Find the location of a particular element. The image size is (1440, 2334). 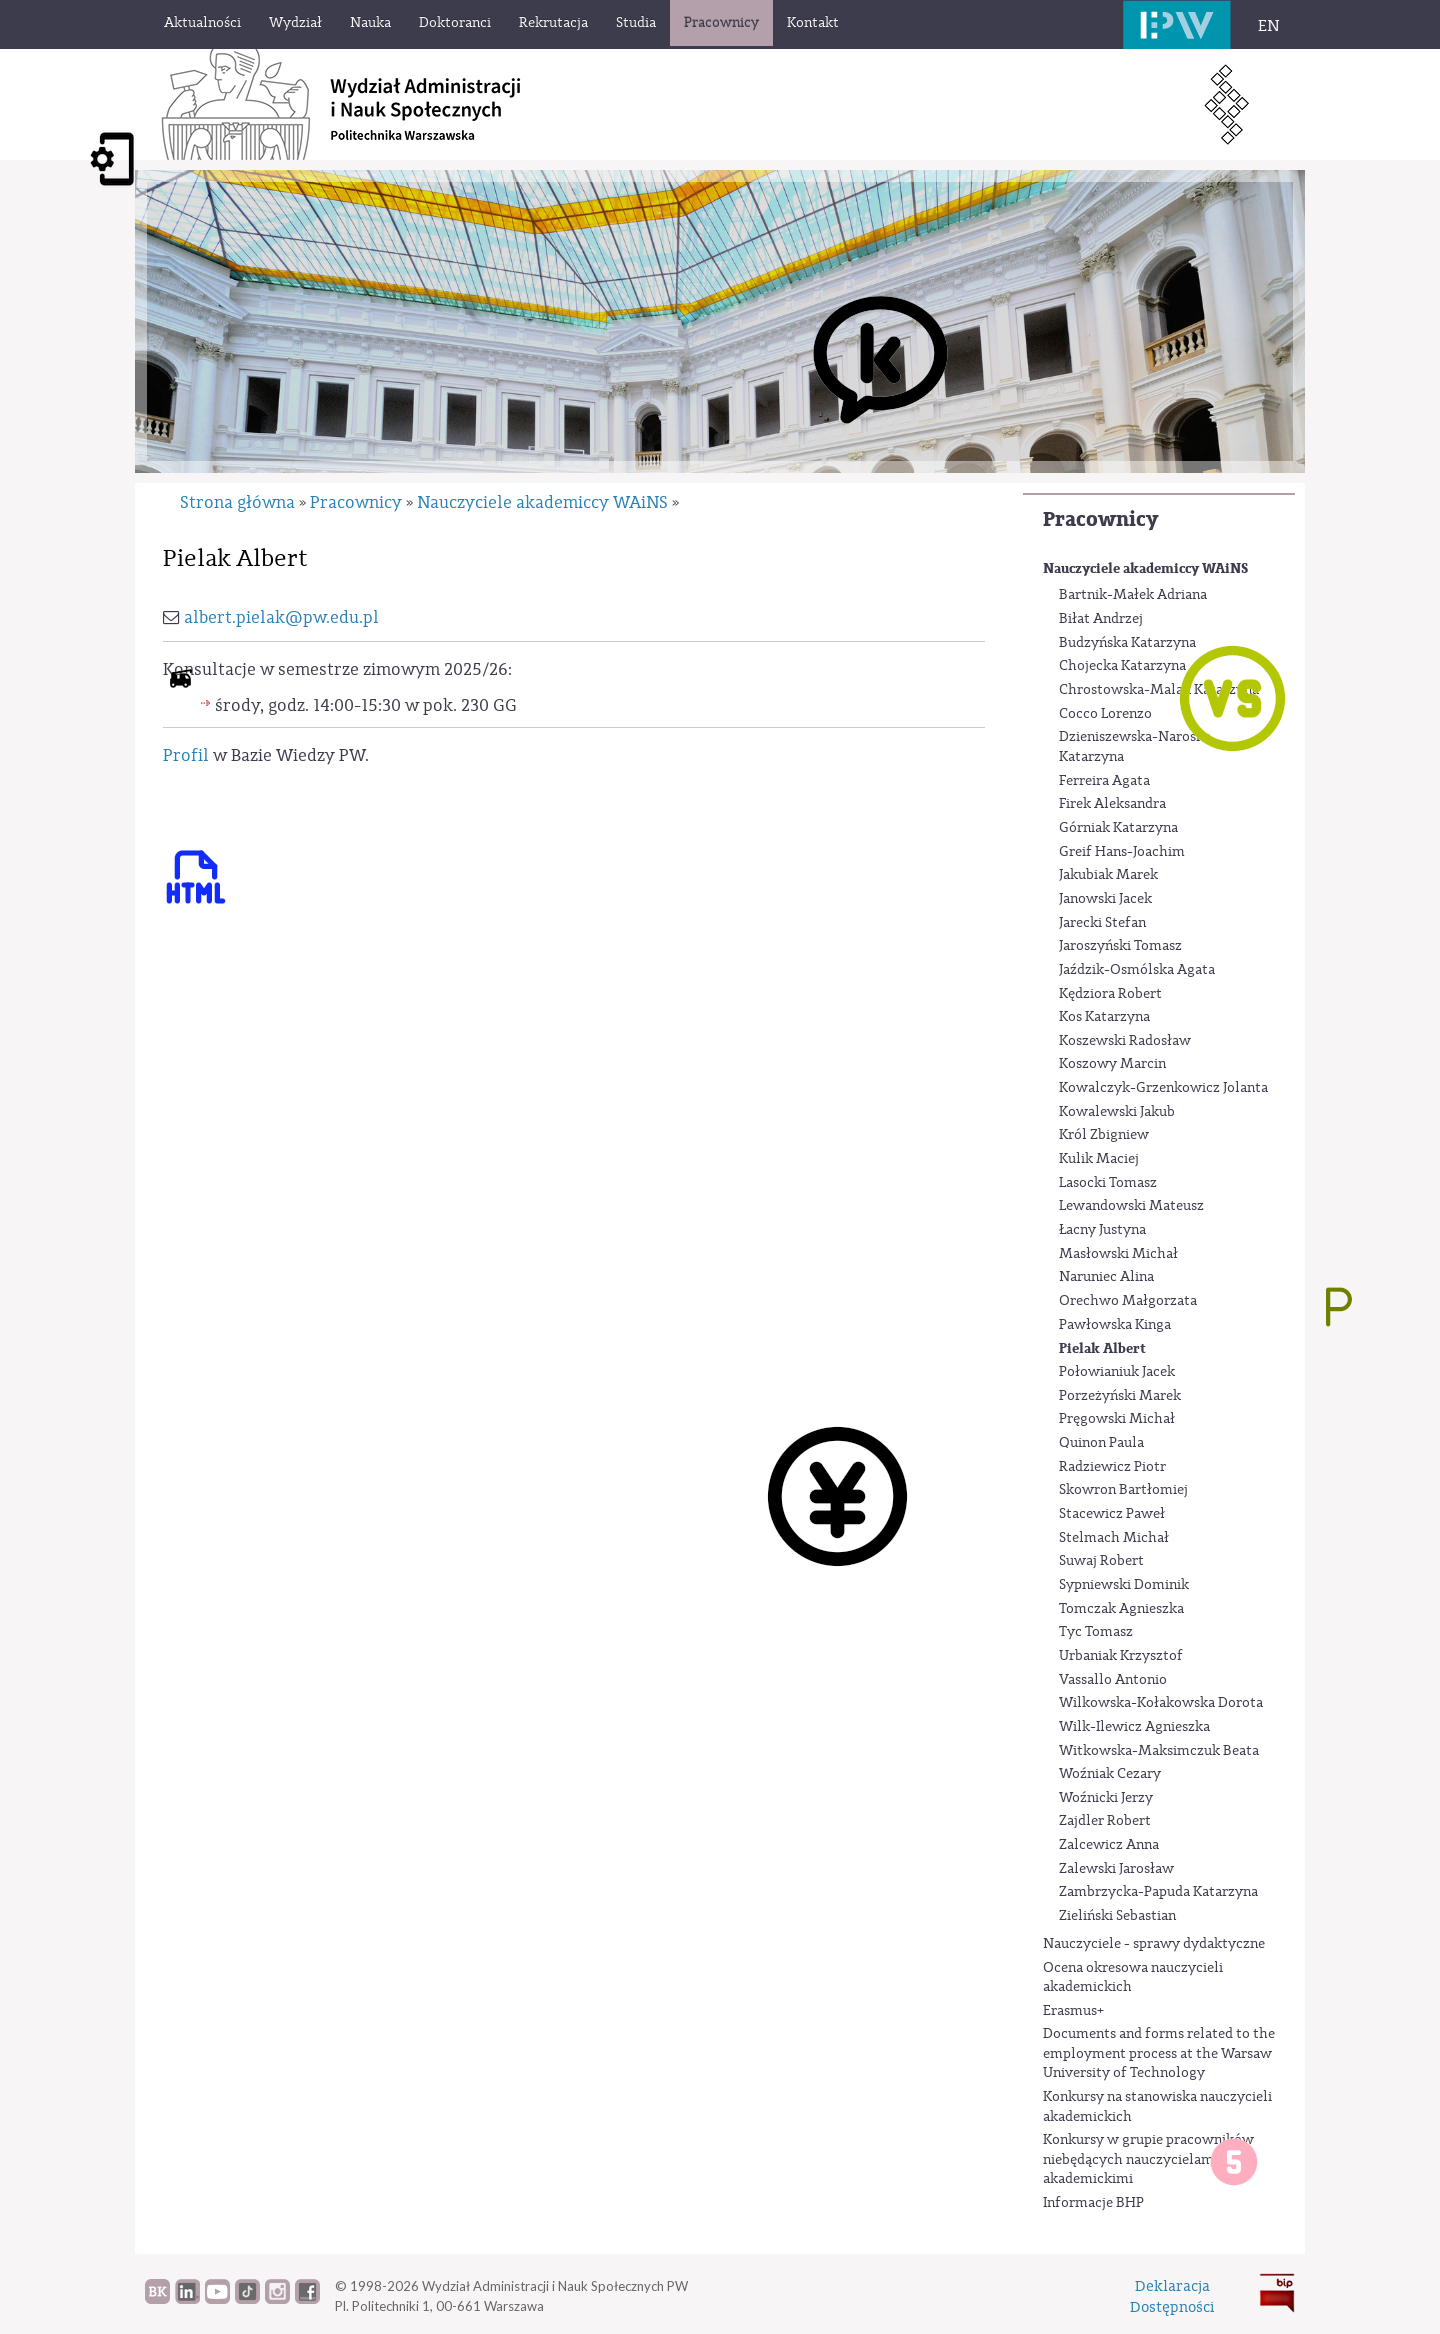

indicates parking availability or location is located at coordinates (1339, 1307).